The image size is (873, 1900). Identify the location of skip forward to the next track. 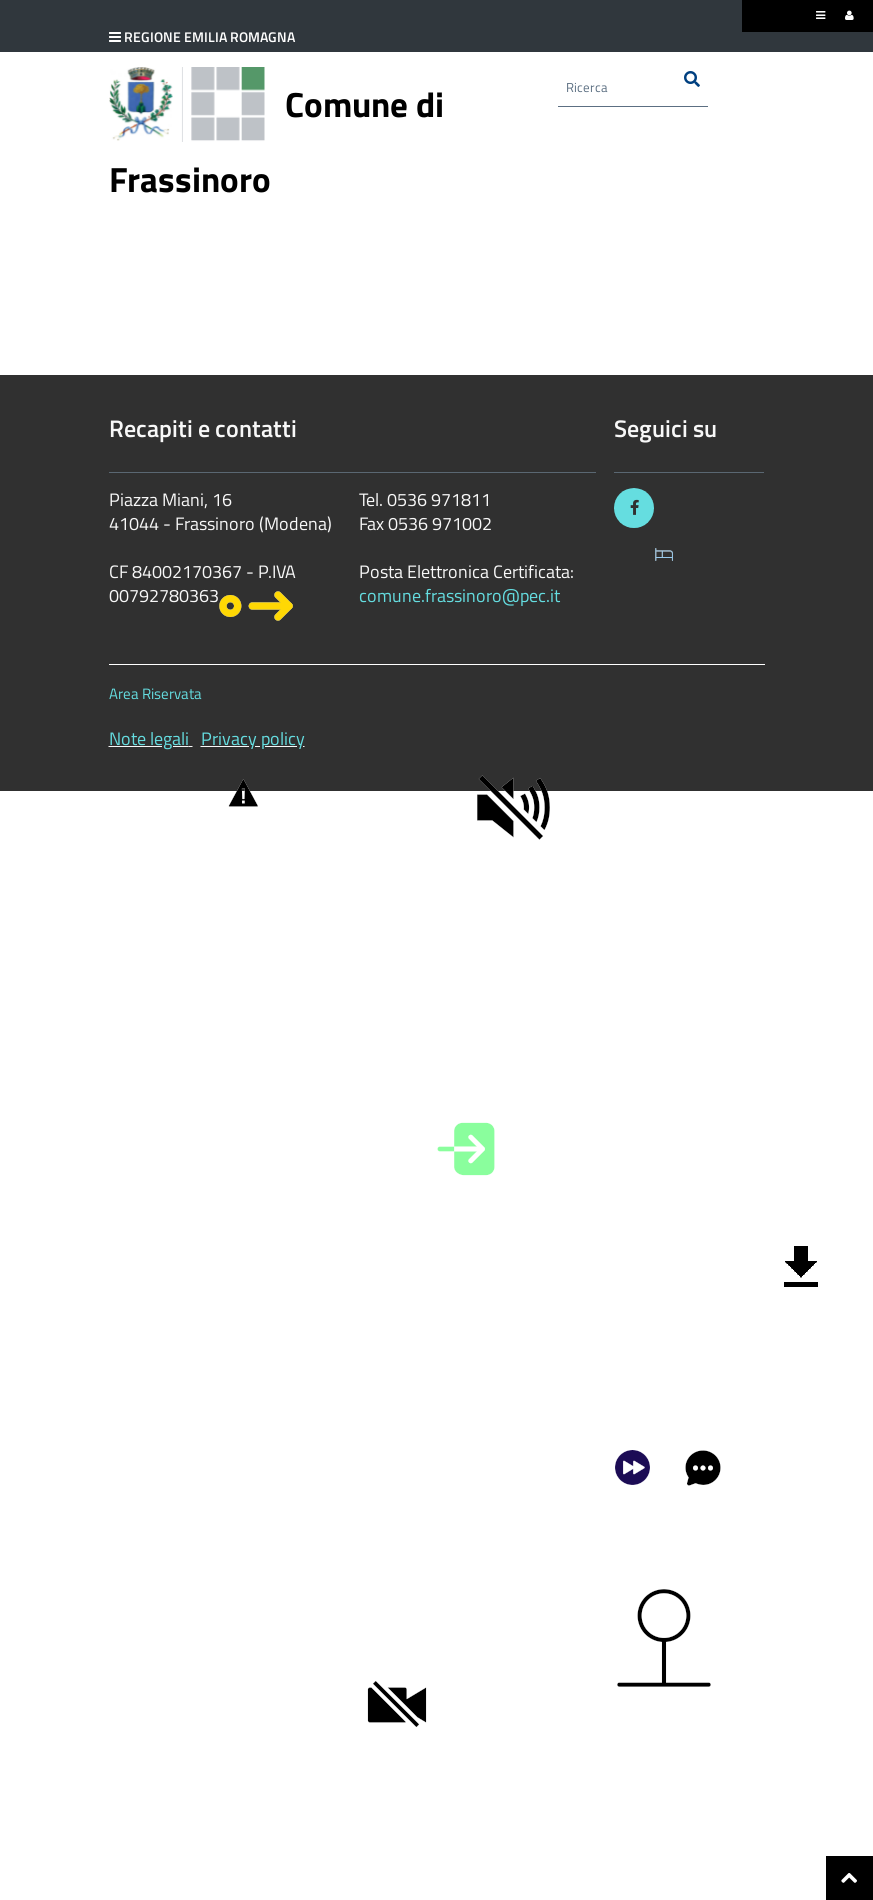
(632, 1467).